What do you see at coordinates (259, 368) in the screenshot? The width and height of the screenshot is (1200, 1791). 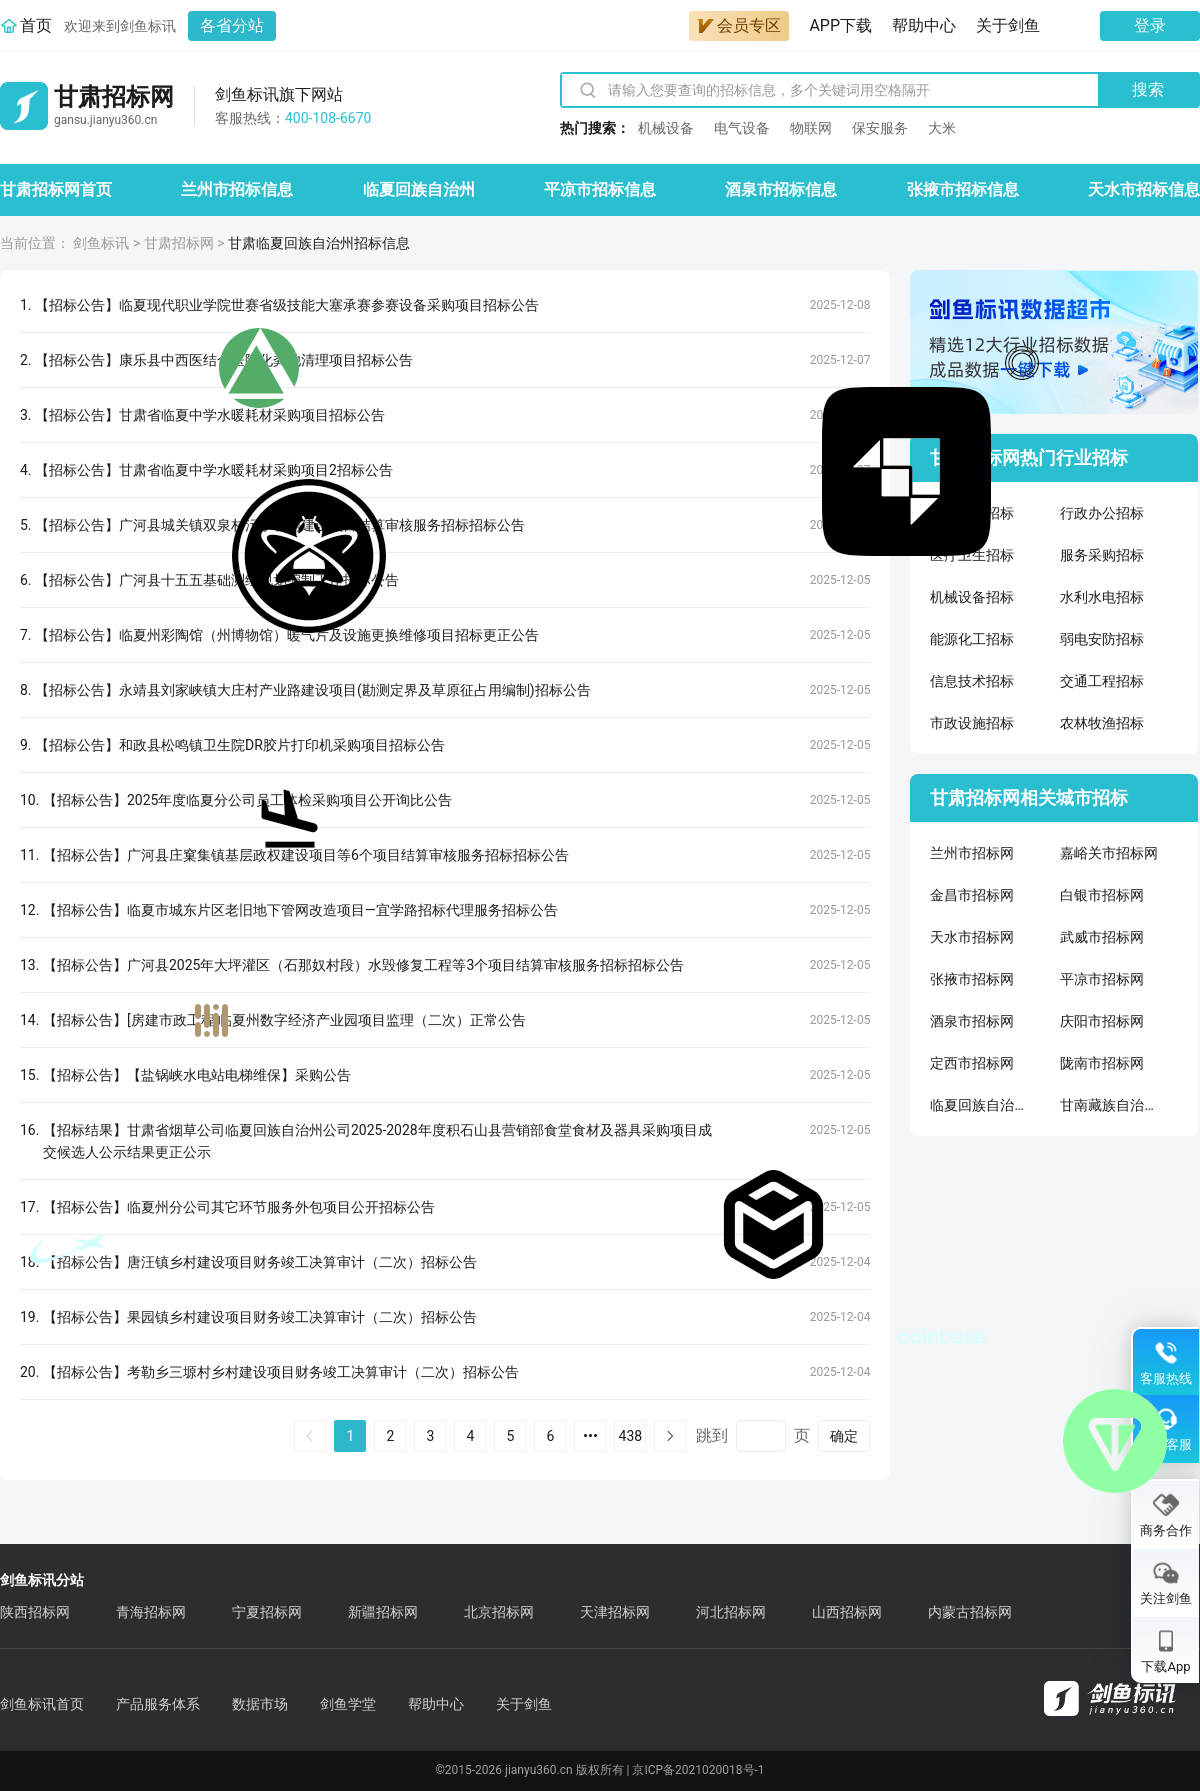 I see `interact.js library logo` at bounding box center [259, 368].